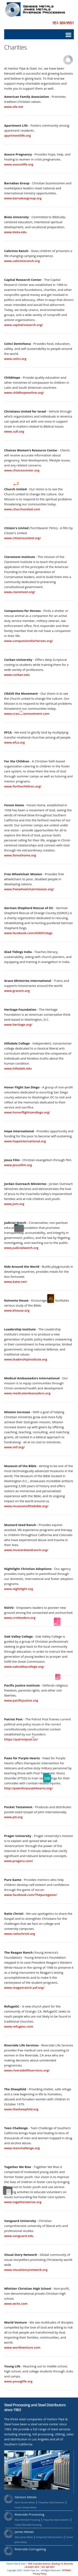 The height and width of the screenshot is (2576, 78). Describe the element at coordinates (8, 2190) in the screenshot. I see `open a file from folder` at that location.